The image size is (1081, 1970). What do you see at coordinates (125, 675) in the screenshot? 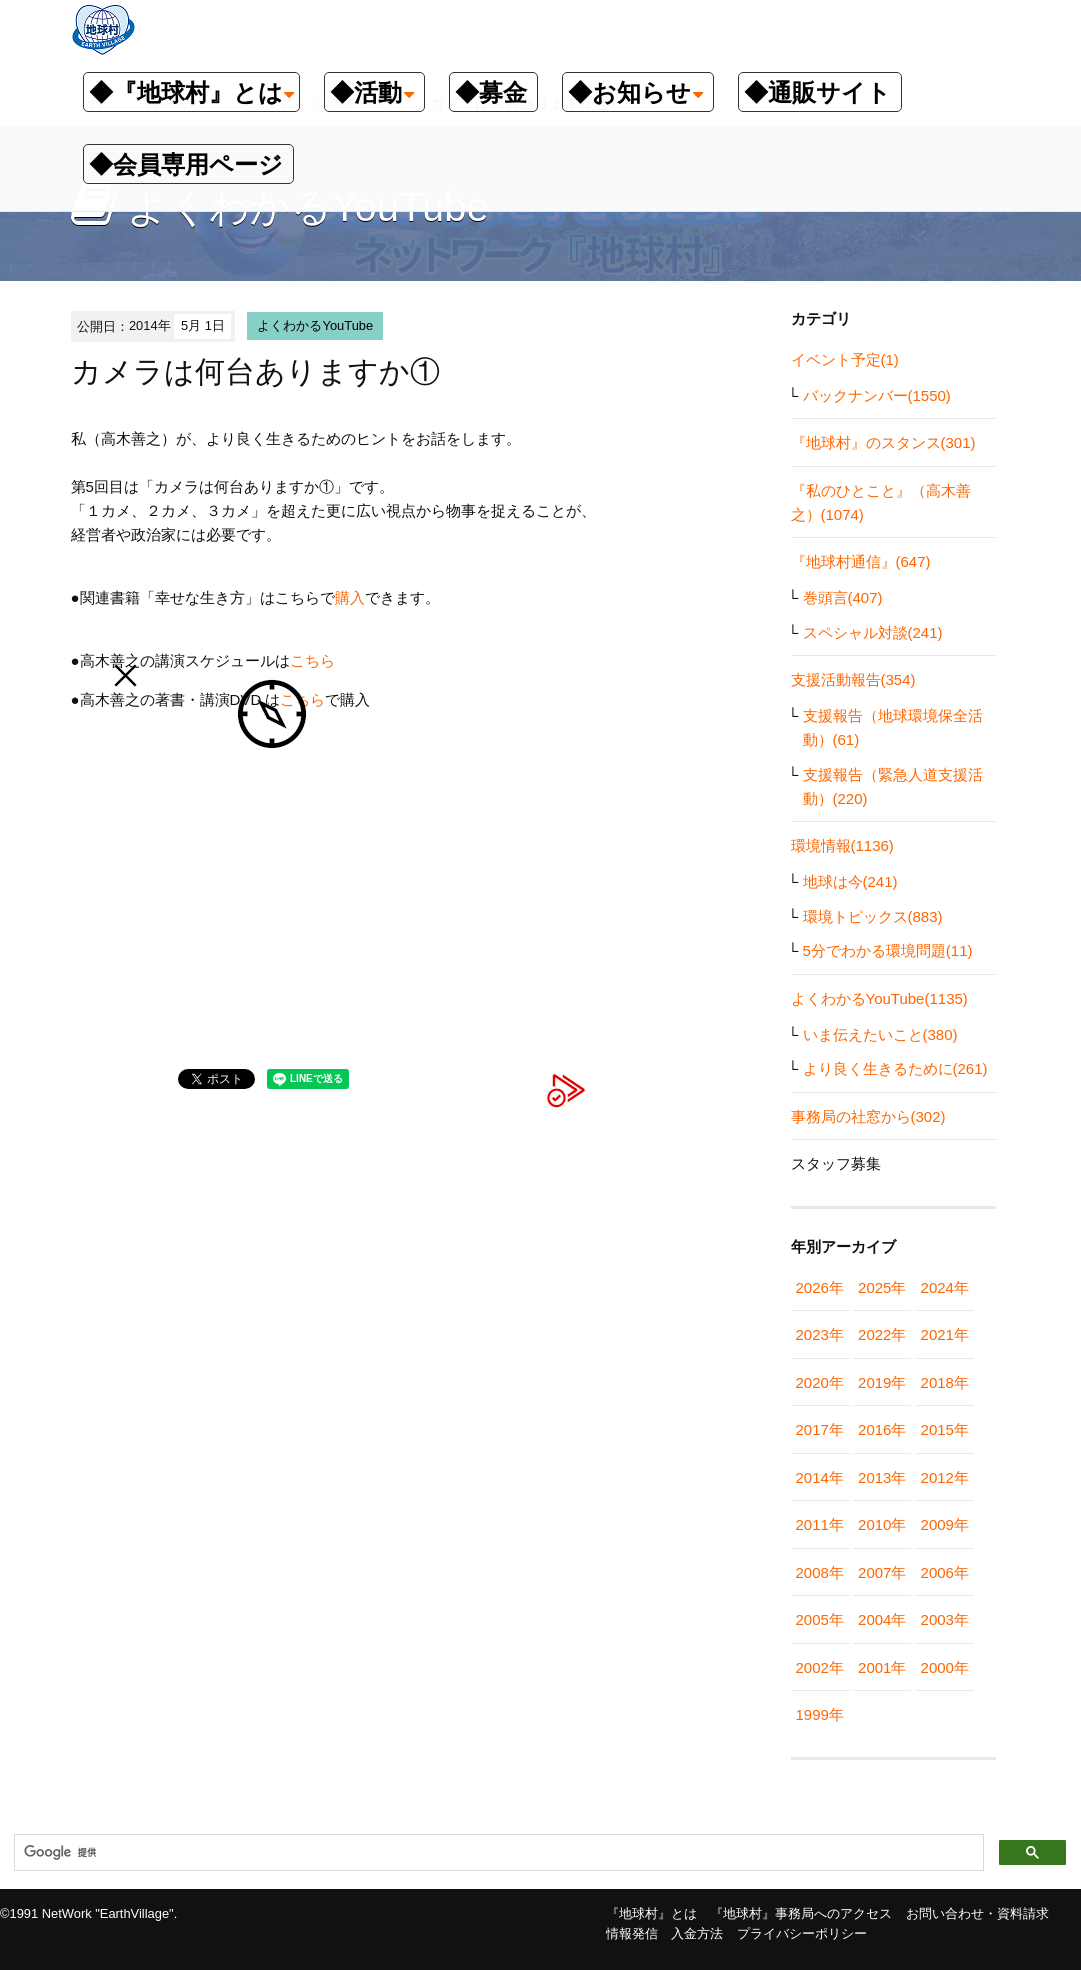
I see `close the current window or dialog` at bounding box center [125, 675].